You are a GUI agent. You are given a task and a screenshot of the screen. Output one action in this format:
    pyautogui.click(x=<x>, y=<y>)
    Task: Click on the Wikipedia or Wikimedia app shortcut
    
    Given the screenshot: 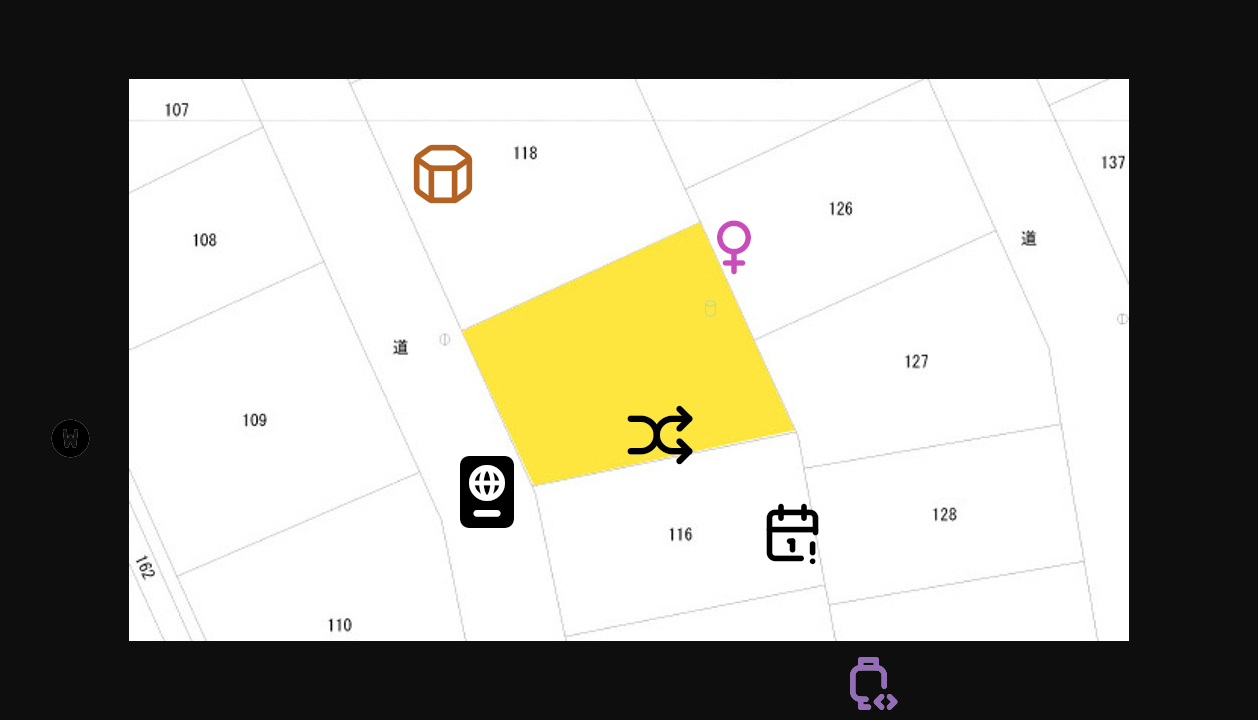 What is the action you would take?
    pyautogui.click(x=70, y=438)
    